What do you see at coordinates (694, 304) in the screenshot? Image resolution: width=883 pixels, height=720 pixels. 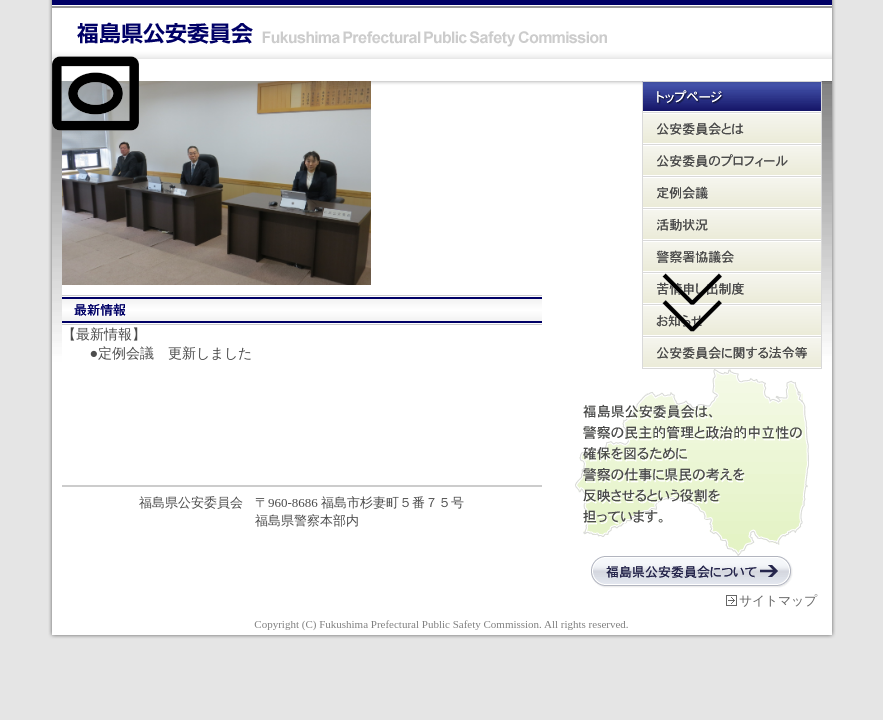 I see `expand collapsed content below` at bounding box center [694, 304].